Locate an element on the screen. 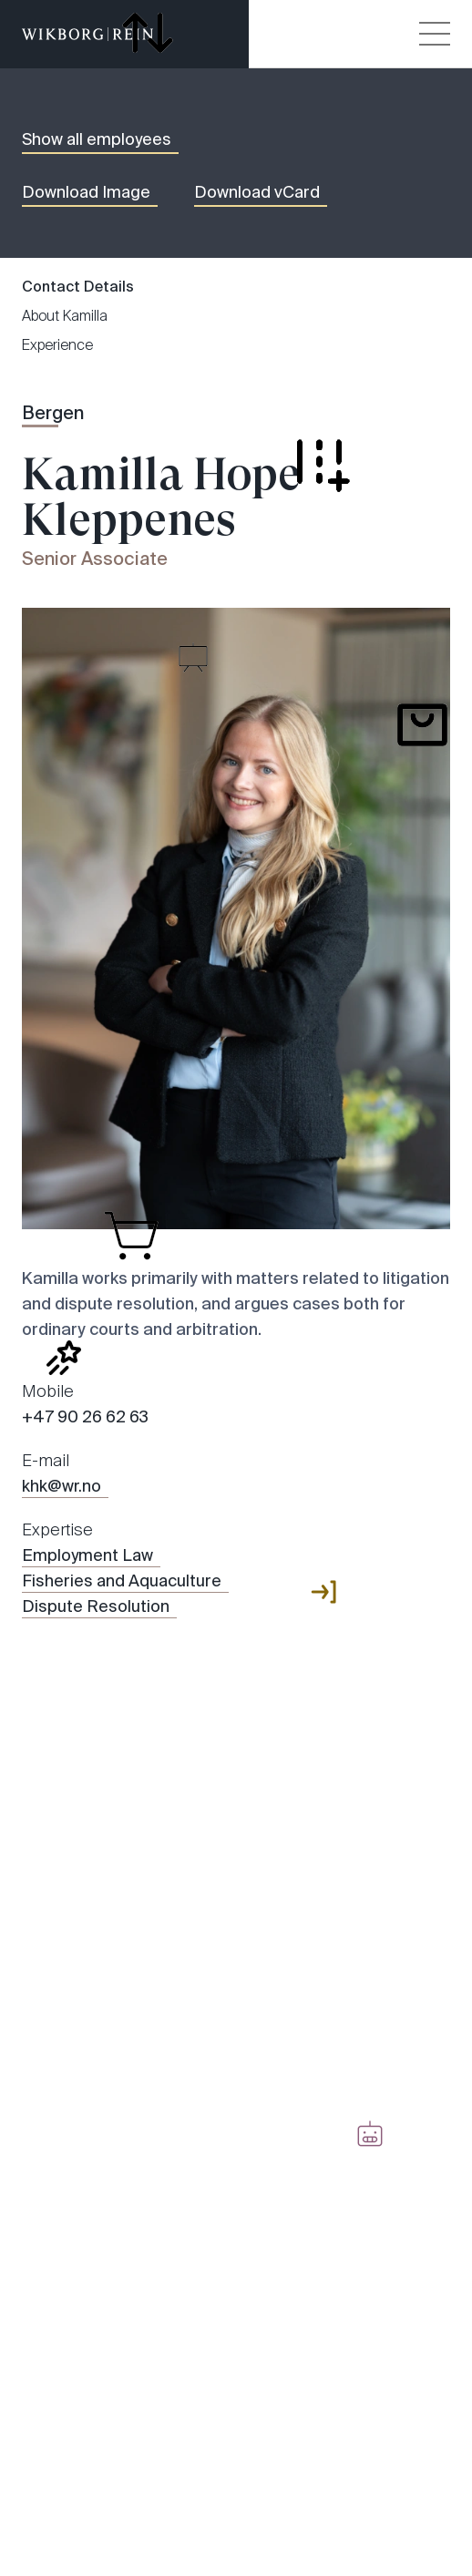 The width and height of the screenshot is (472, 2576). add a new road to the map is located at coordinates (319, 461).